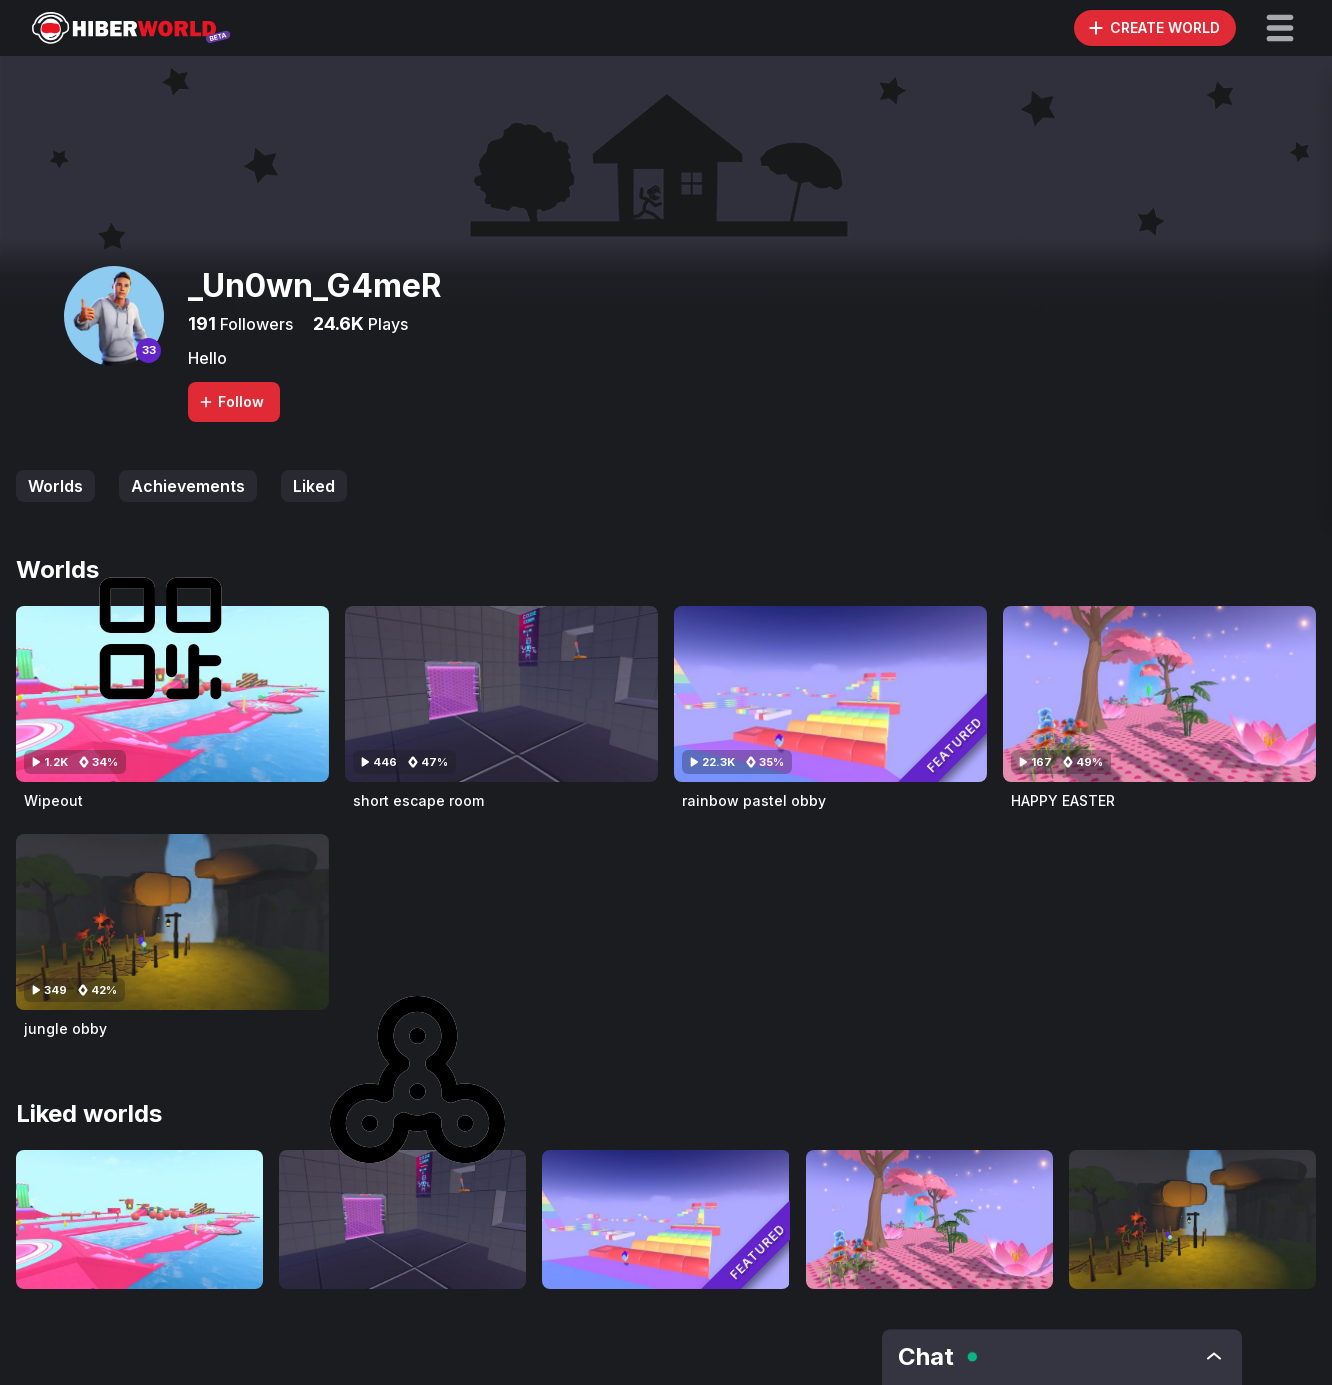 The image size is (1332, 1385). Describe the element at coordinates (160, 638) in the screenshot. I see `scan or display a QR code` at that location.